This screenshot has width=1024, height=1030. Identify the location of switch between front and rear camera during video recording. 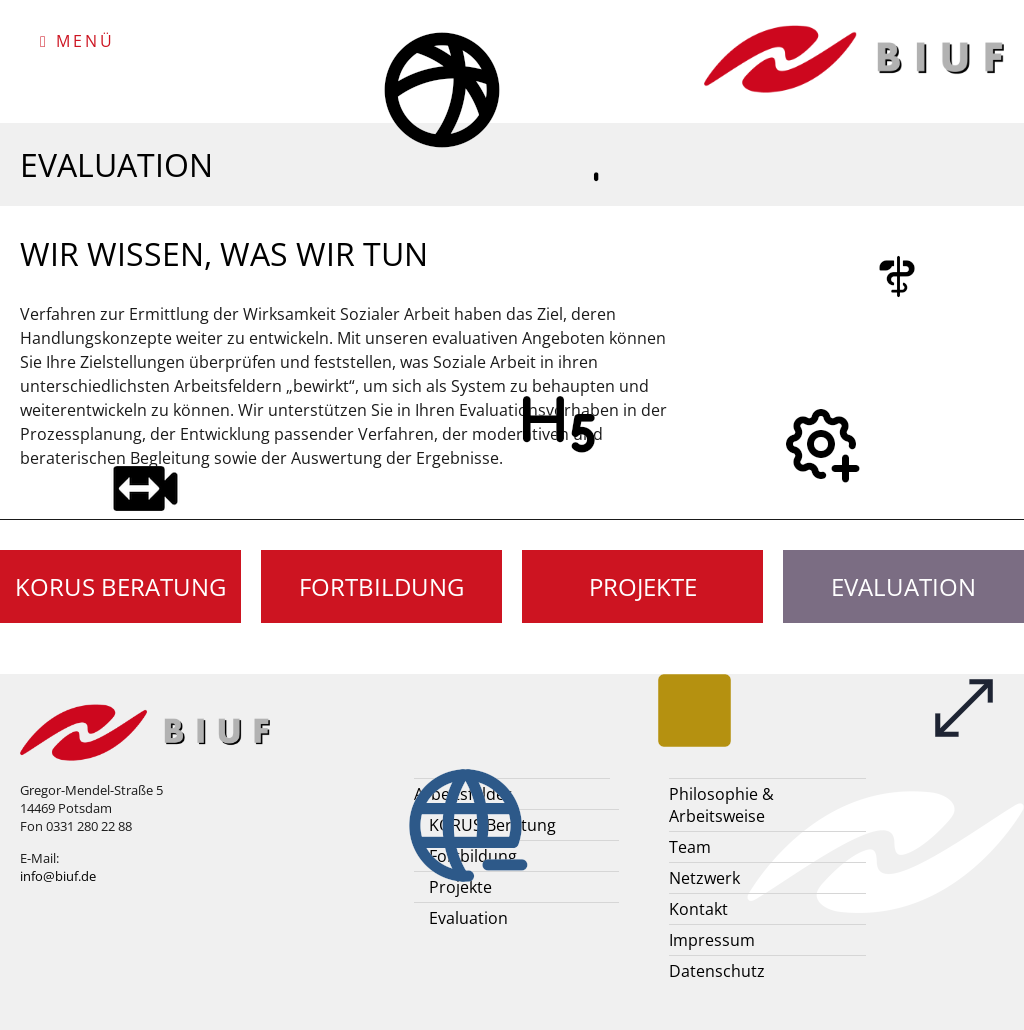
(145, 488).